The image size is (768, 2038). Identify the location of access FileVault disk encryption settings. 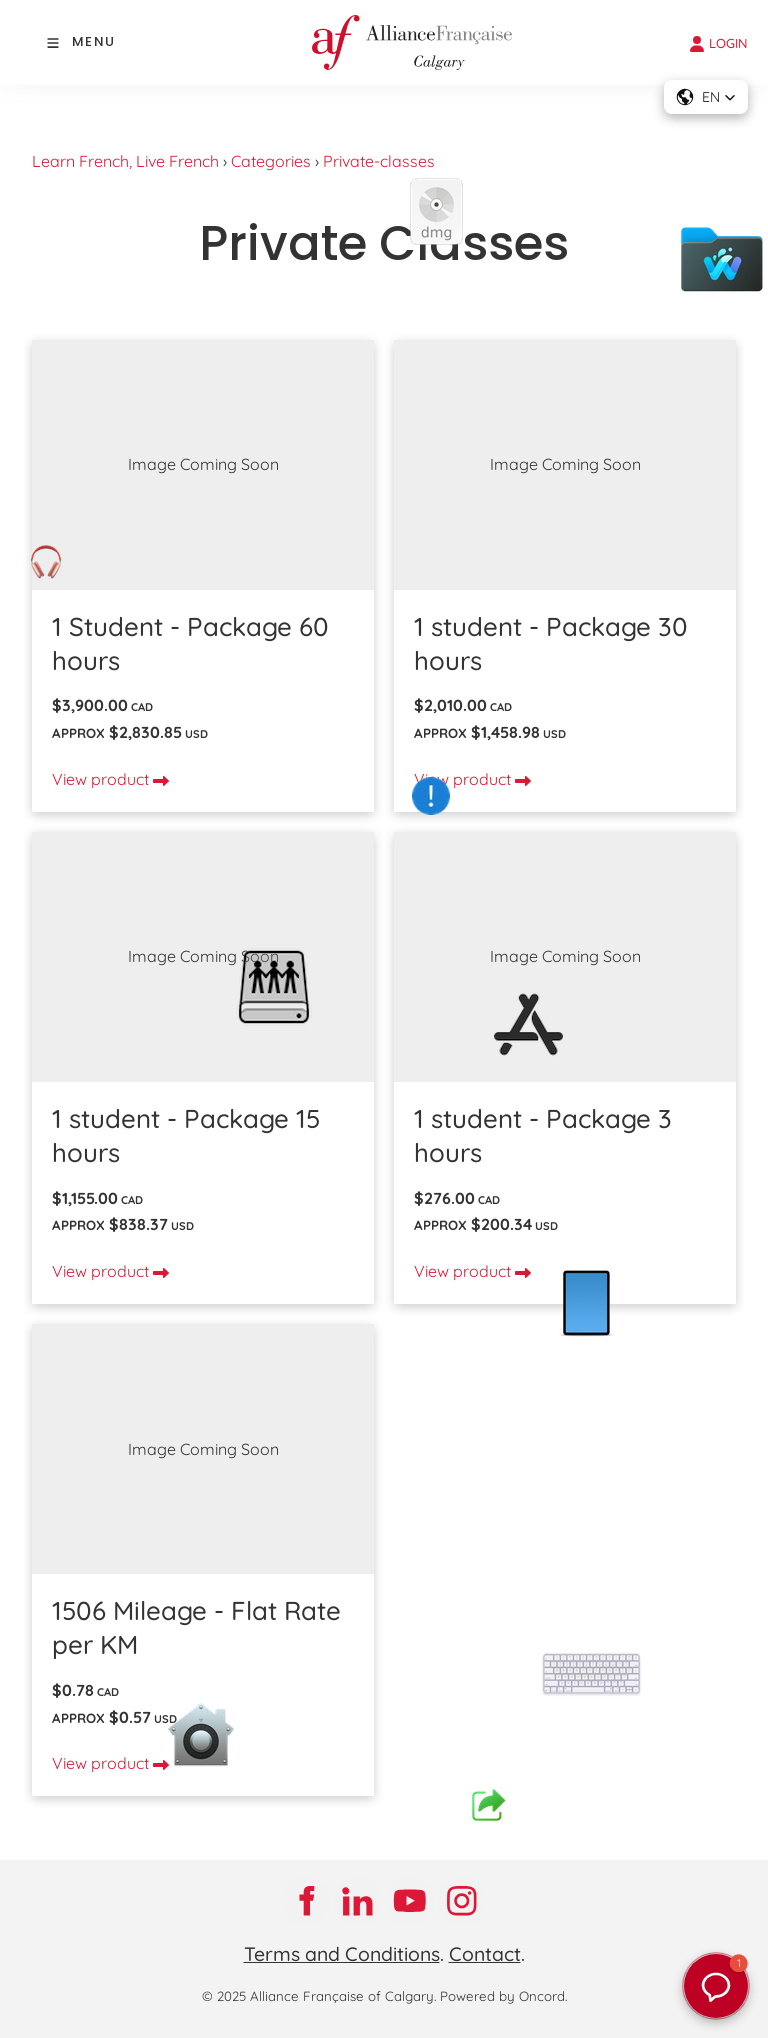
(201, 1734).